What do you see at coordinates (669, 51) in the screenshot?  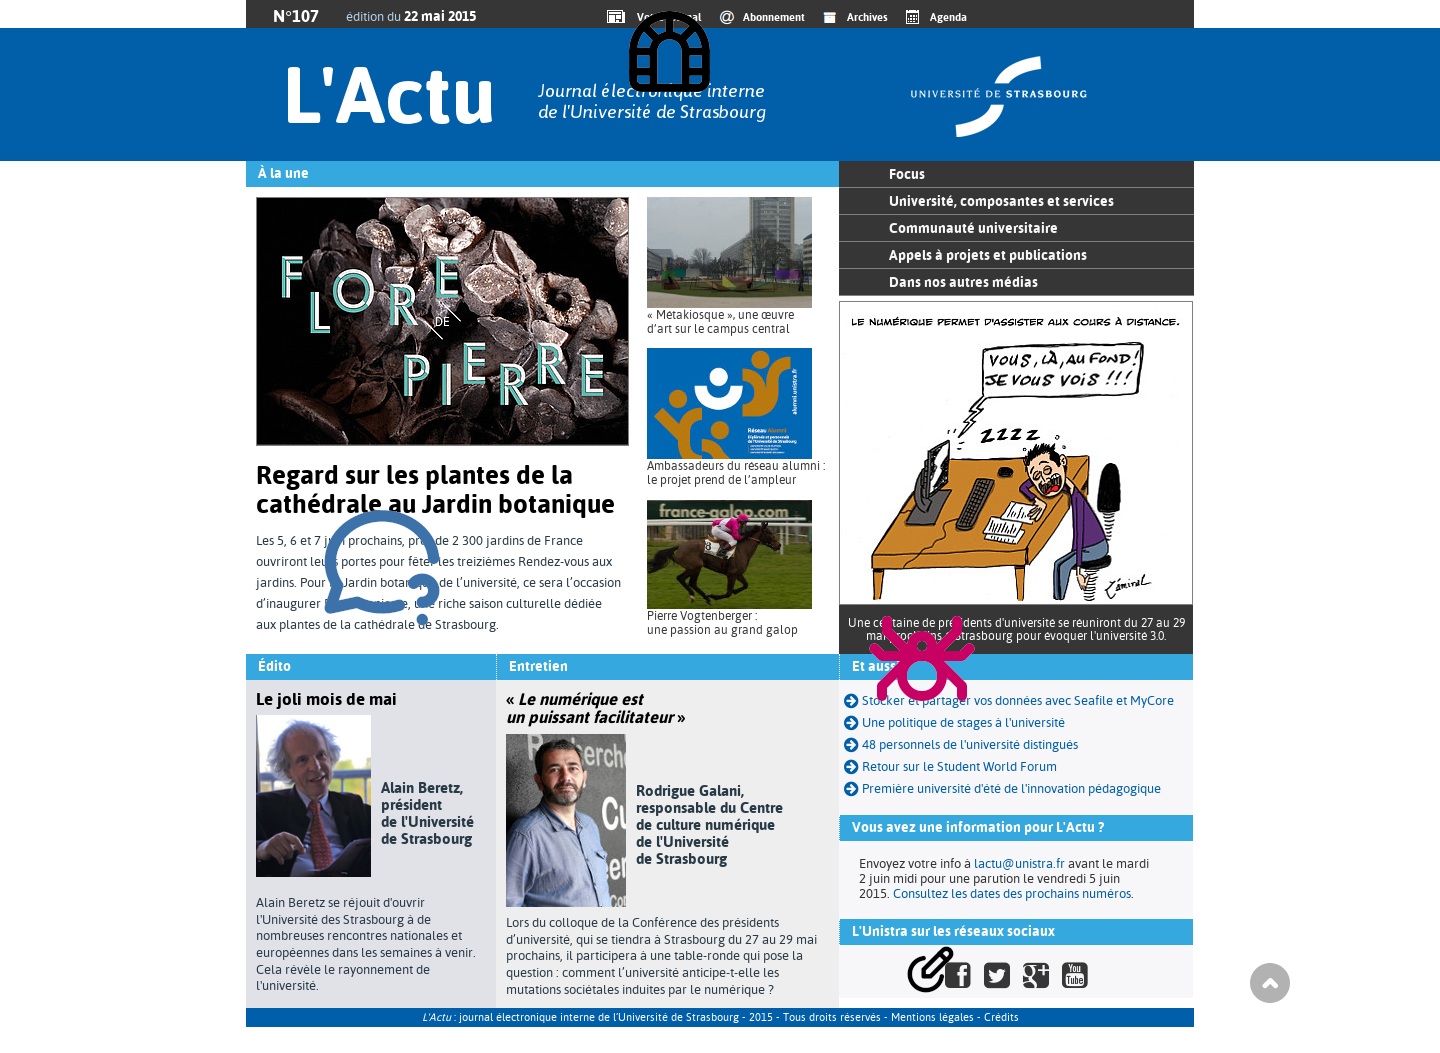 I see `access tunnel or underground passage information` at bounding box center [669, 51].